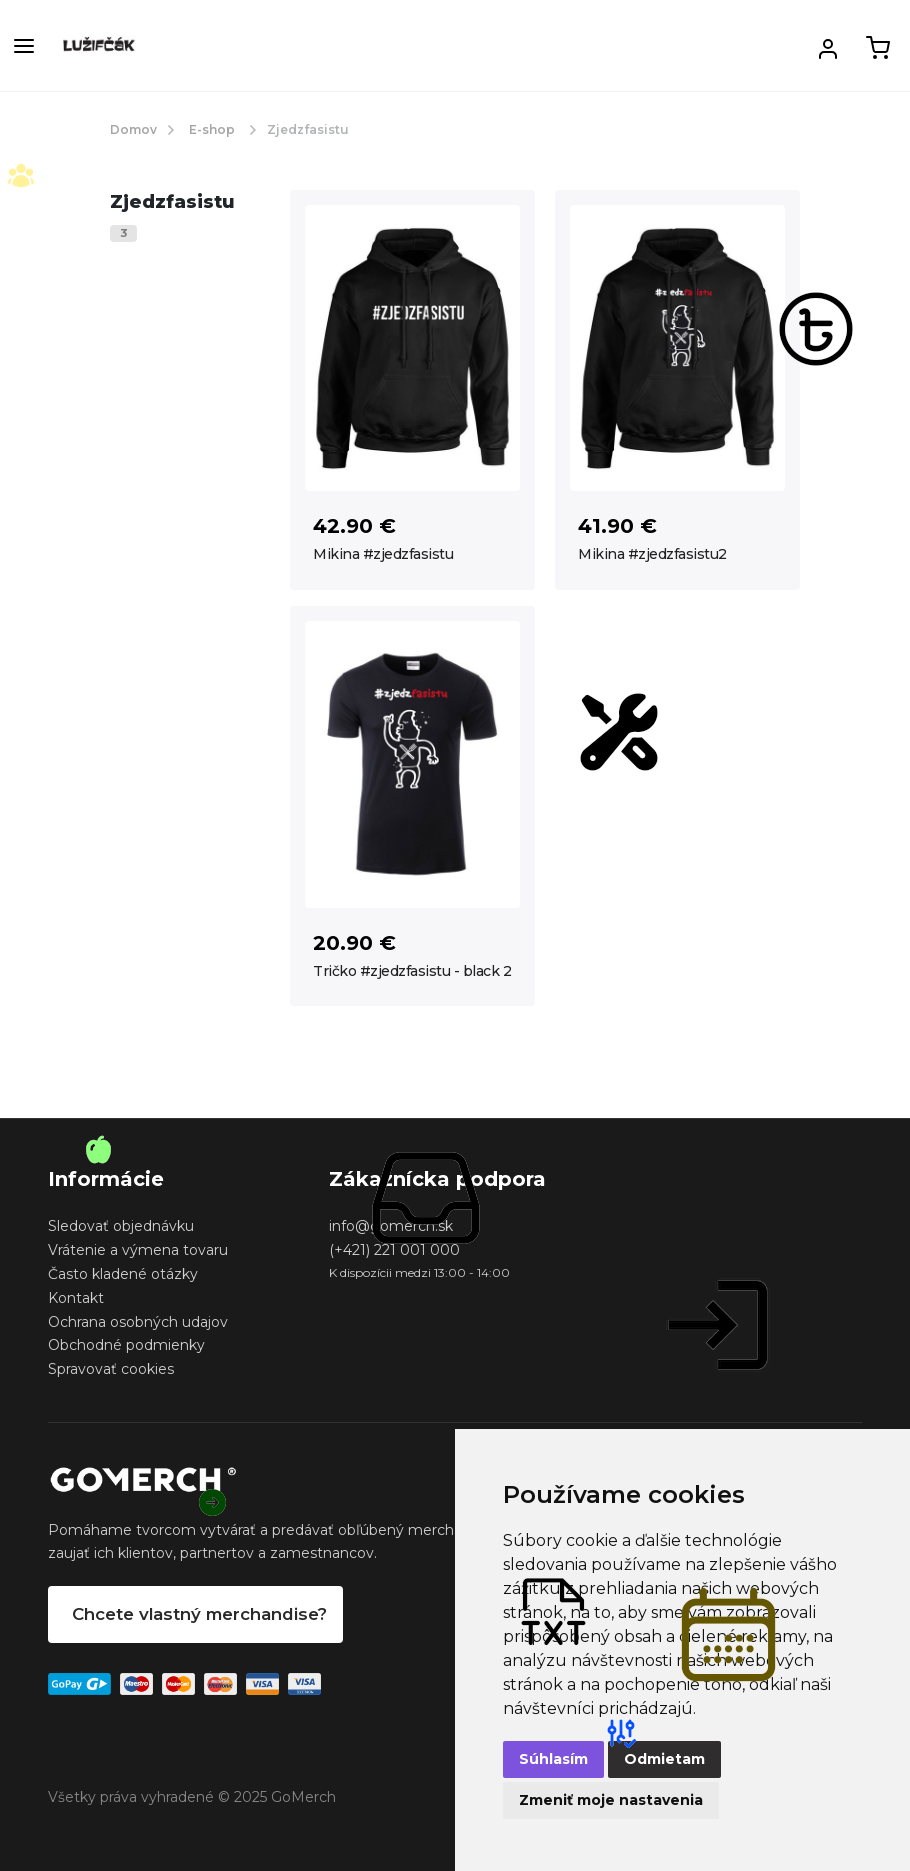 This screenshot has width=910, height=1871. What do you see at coordinates (728, 1634) in the screenshot?
I see `view calendar with scheduled events` at bounding box center [728, 1634].